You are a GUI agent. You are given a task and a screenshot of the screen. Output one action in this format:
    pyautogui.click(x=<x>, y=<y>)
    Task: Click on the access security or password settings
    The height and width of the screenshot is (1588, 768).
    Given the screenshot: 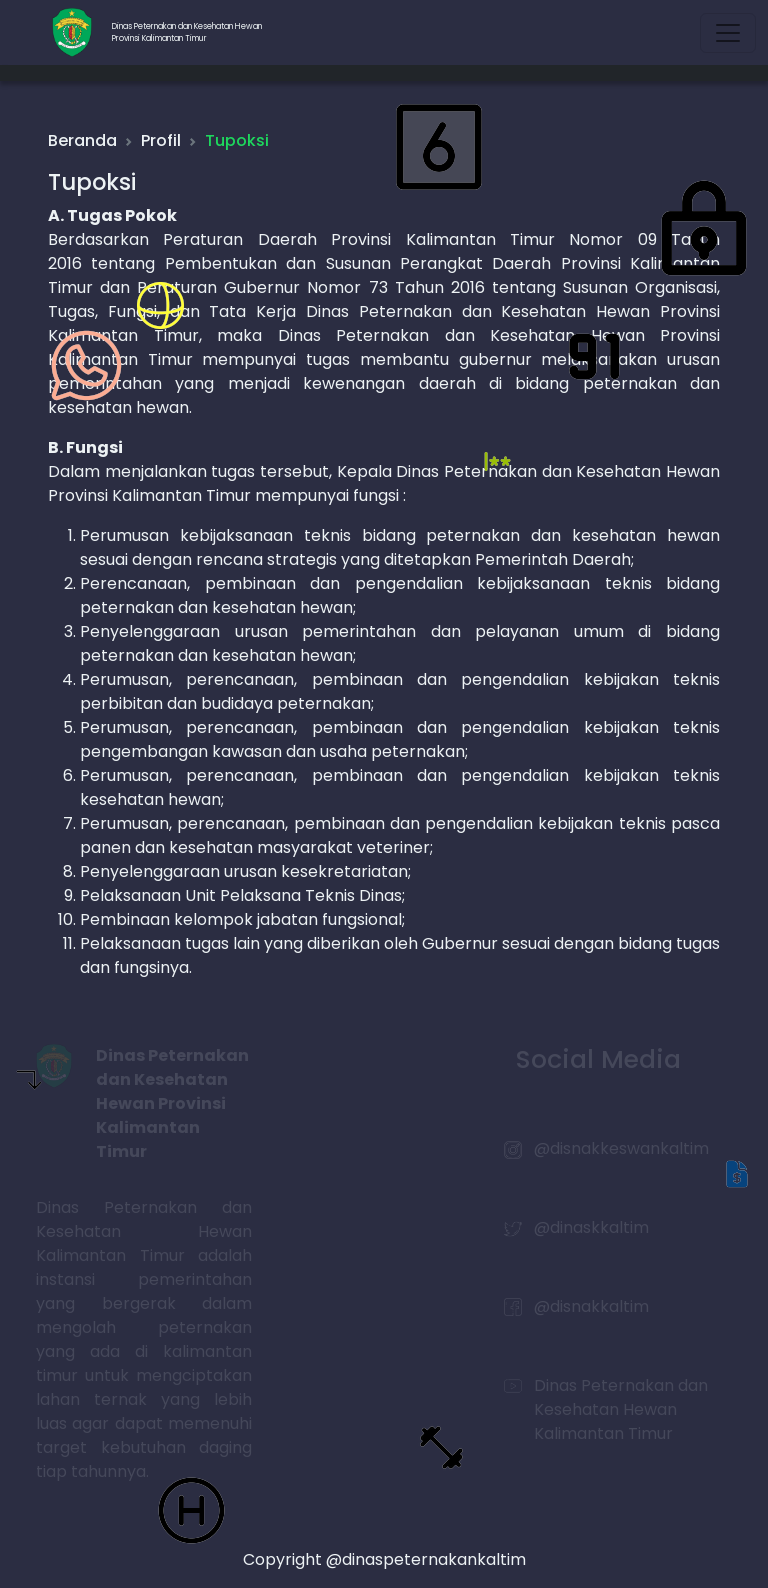 What is the action you would take?
    pyautogui.click(x=704, y=233)
    